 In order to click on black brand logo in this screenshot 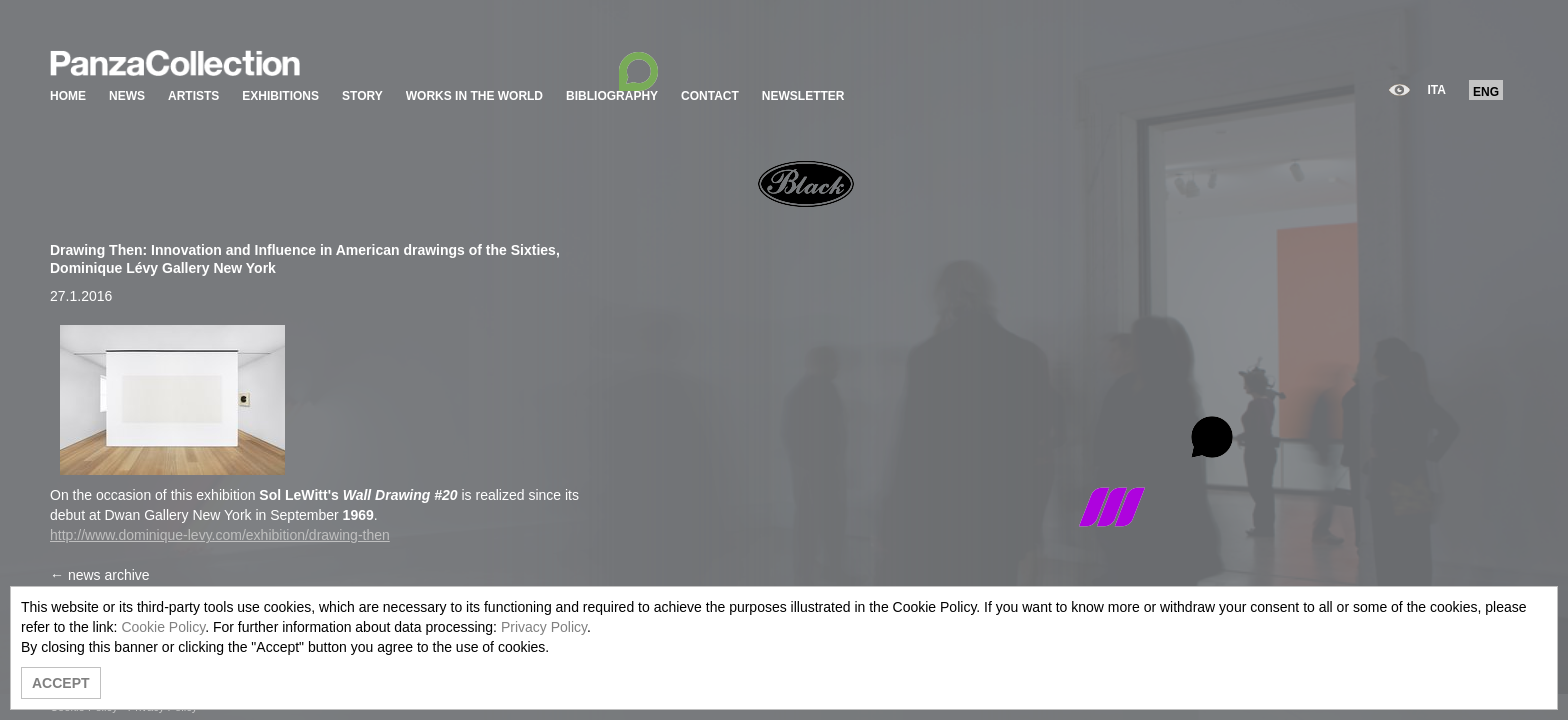, I will do `click(806, 184)`.